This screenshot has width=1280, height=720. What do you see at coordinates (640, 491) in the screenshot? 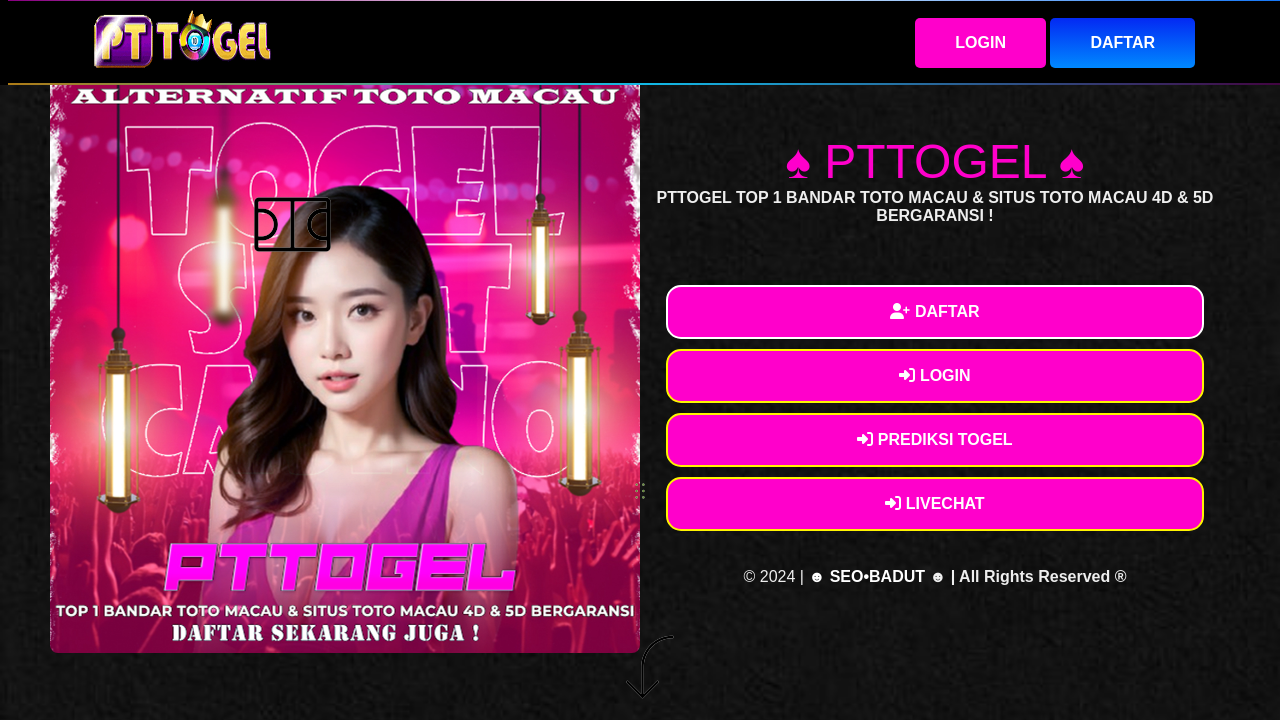
I see `drag to reorder items` at bounding box center [640, 491].